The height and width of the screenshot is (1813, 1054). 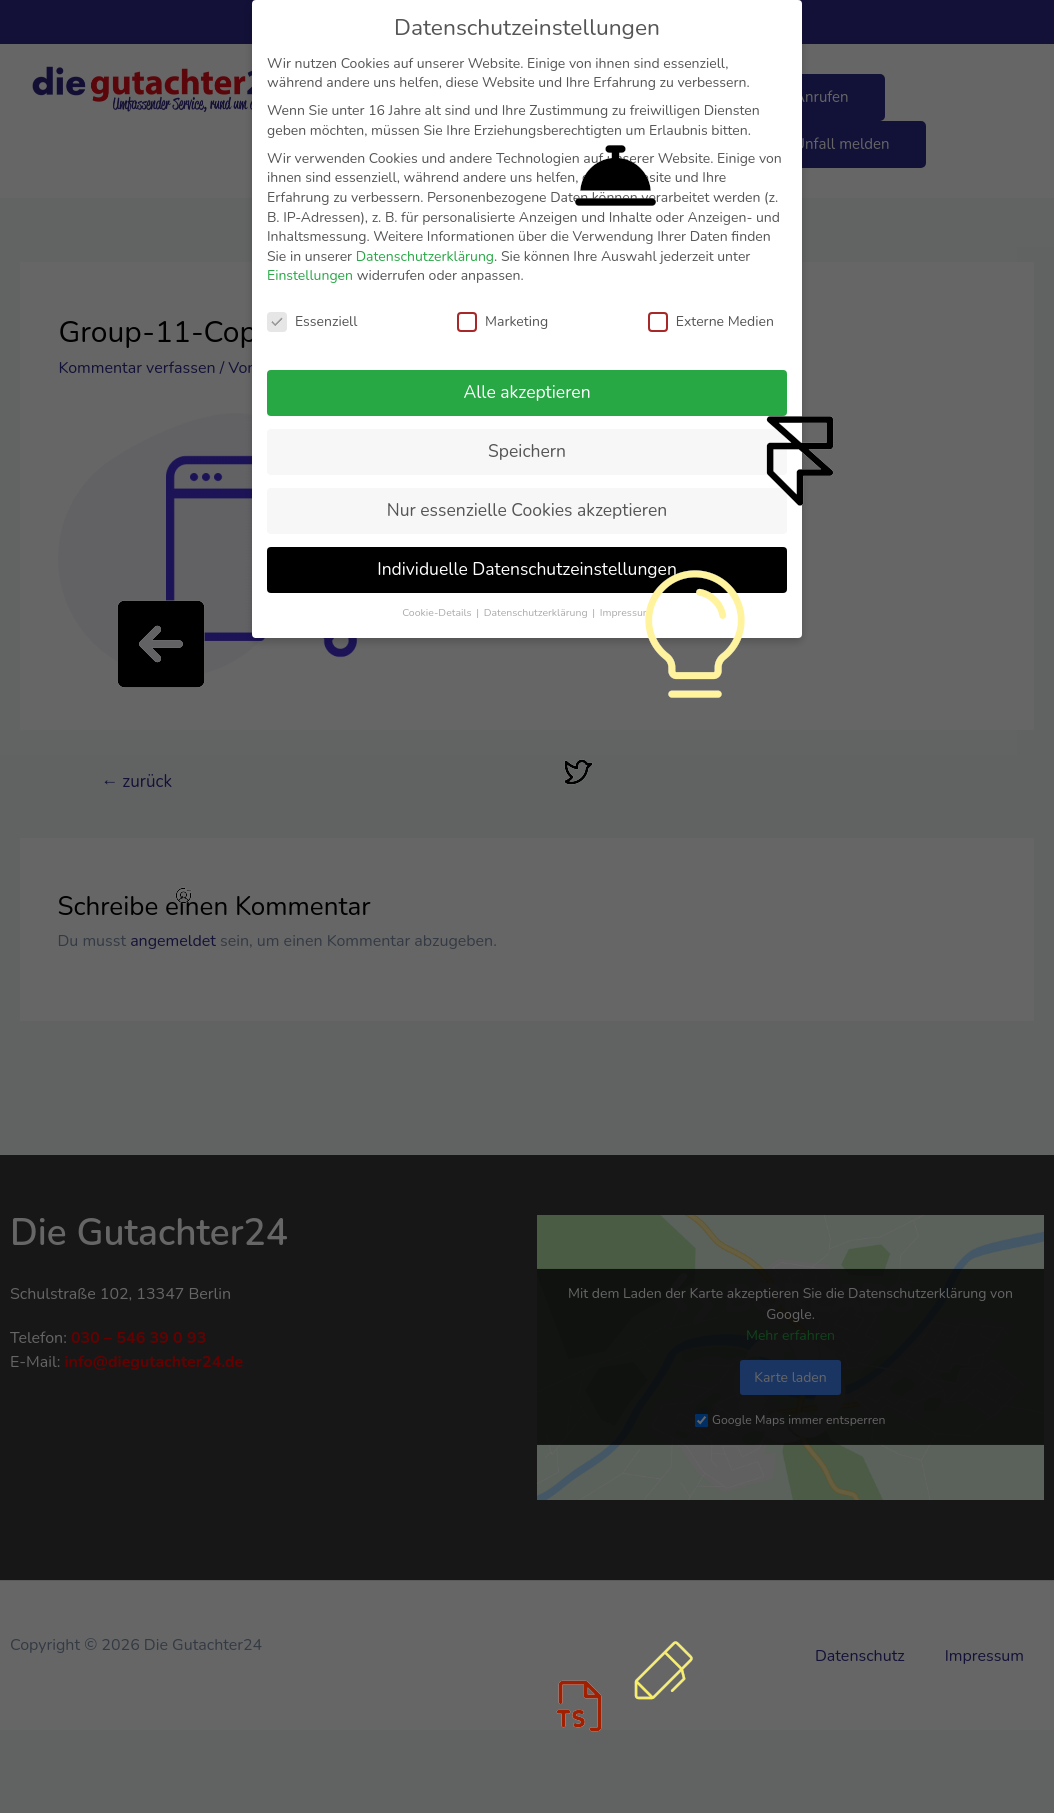 I want to click on remove a user from your contacts, so click(x=183, y=895).